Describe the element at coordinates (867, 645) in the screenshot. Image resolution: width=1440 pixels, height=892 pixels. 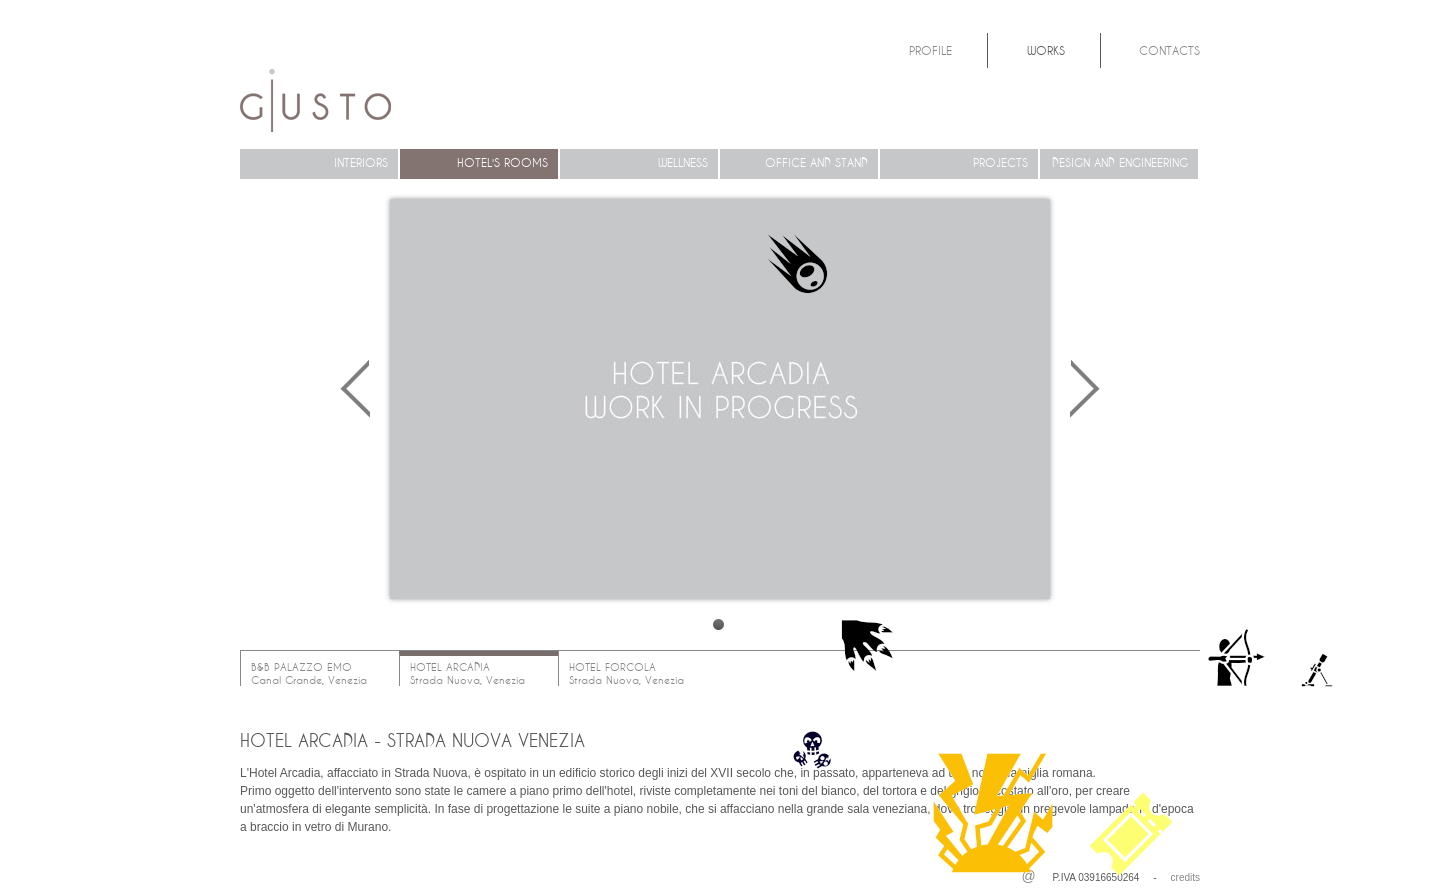
I see `access pet or animal-related features` at that location.